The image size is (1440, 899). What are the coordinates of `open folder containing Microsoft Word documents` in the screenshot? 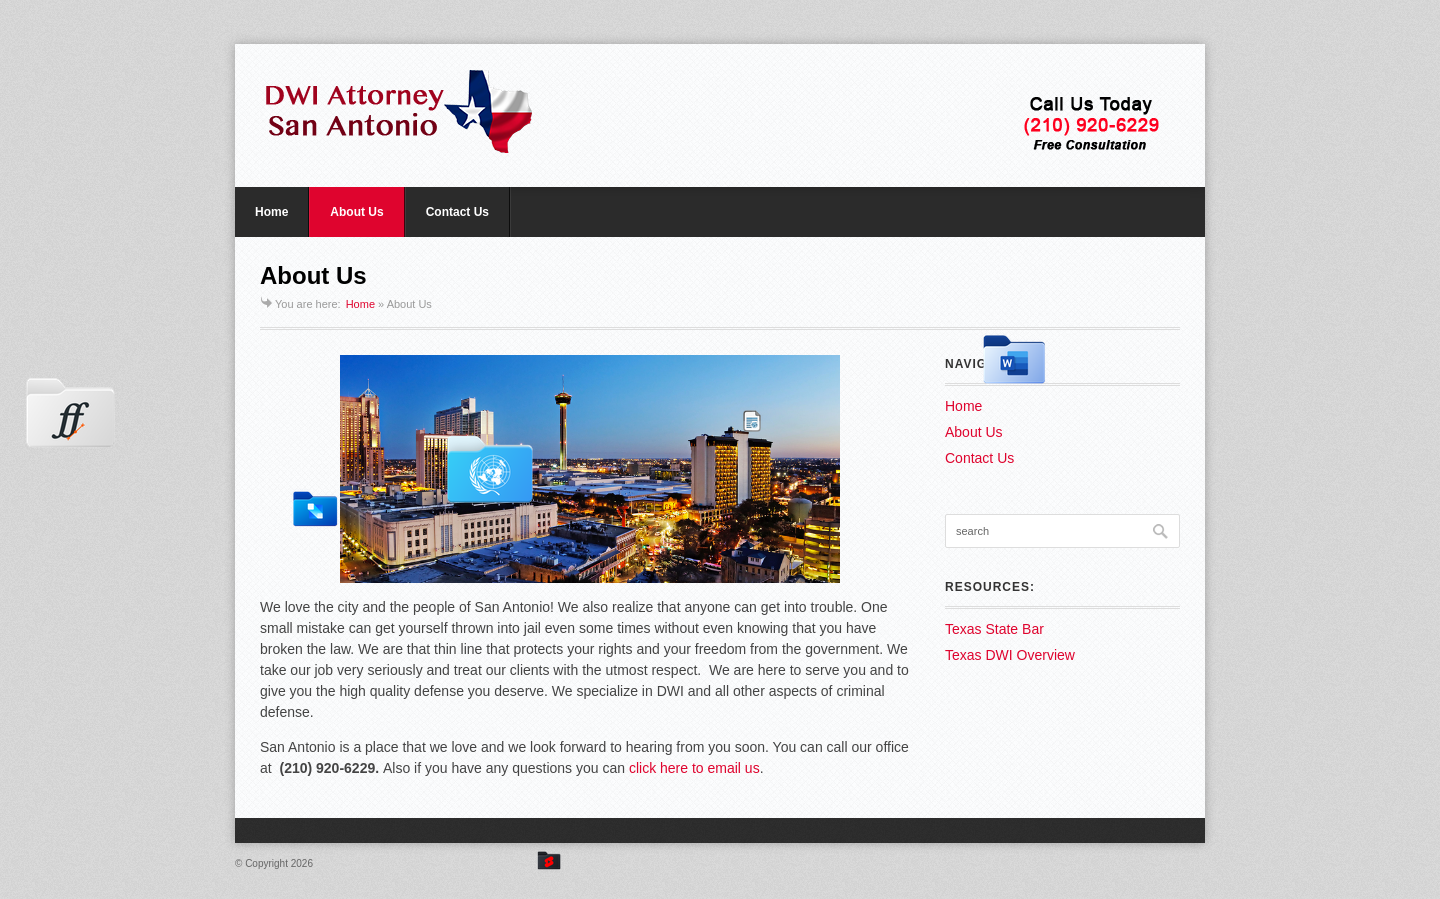 It's located at (1014, 361).